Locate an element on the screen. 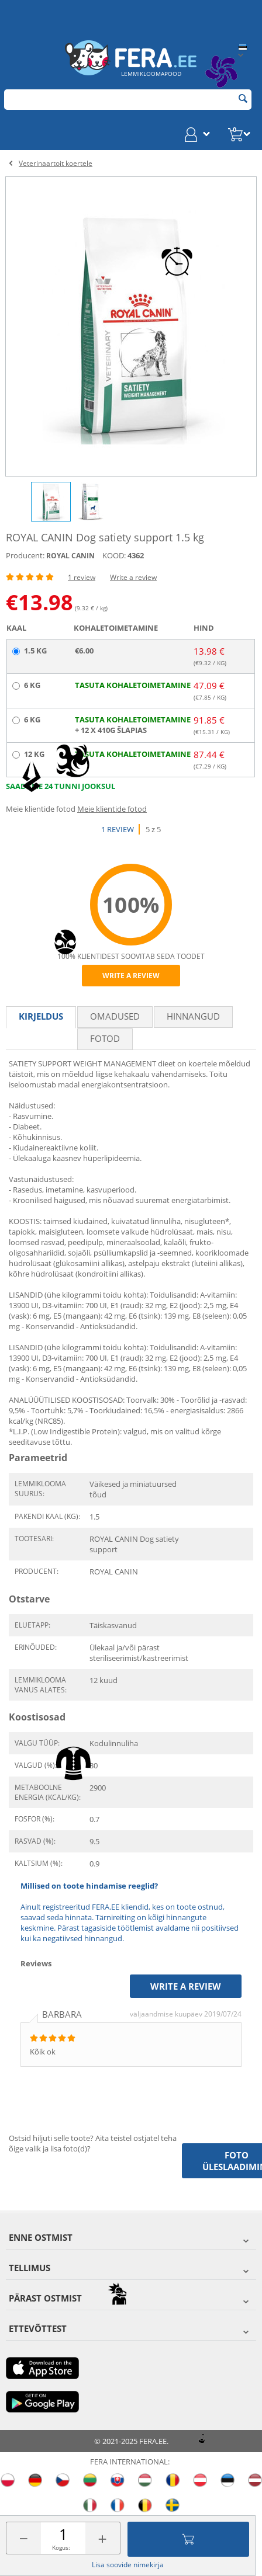  view clothing or apparel items is located at coordinates (73, 1763).